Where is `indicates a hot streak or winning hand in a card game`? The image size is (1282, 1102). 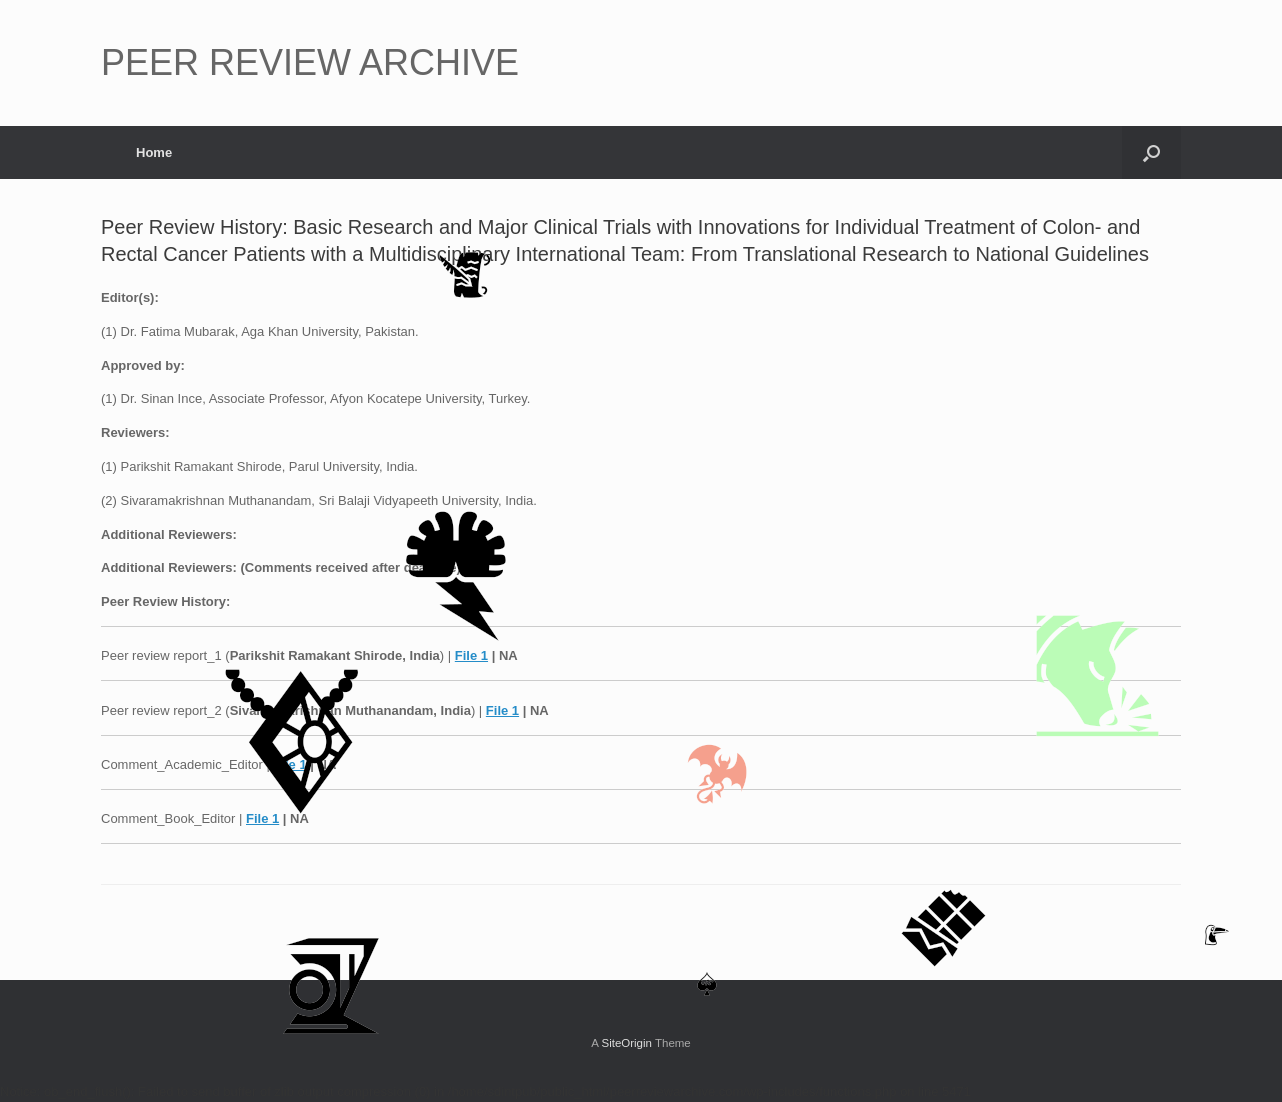 indicates a hot streak or winning hand in a card game is located at coordinates (707, 984).